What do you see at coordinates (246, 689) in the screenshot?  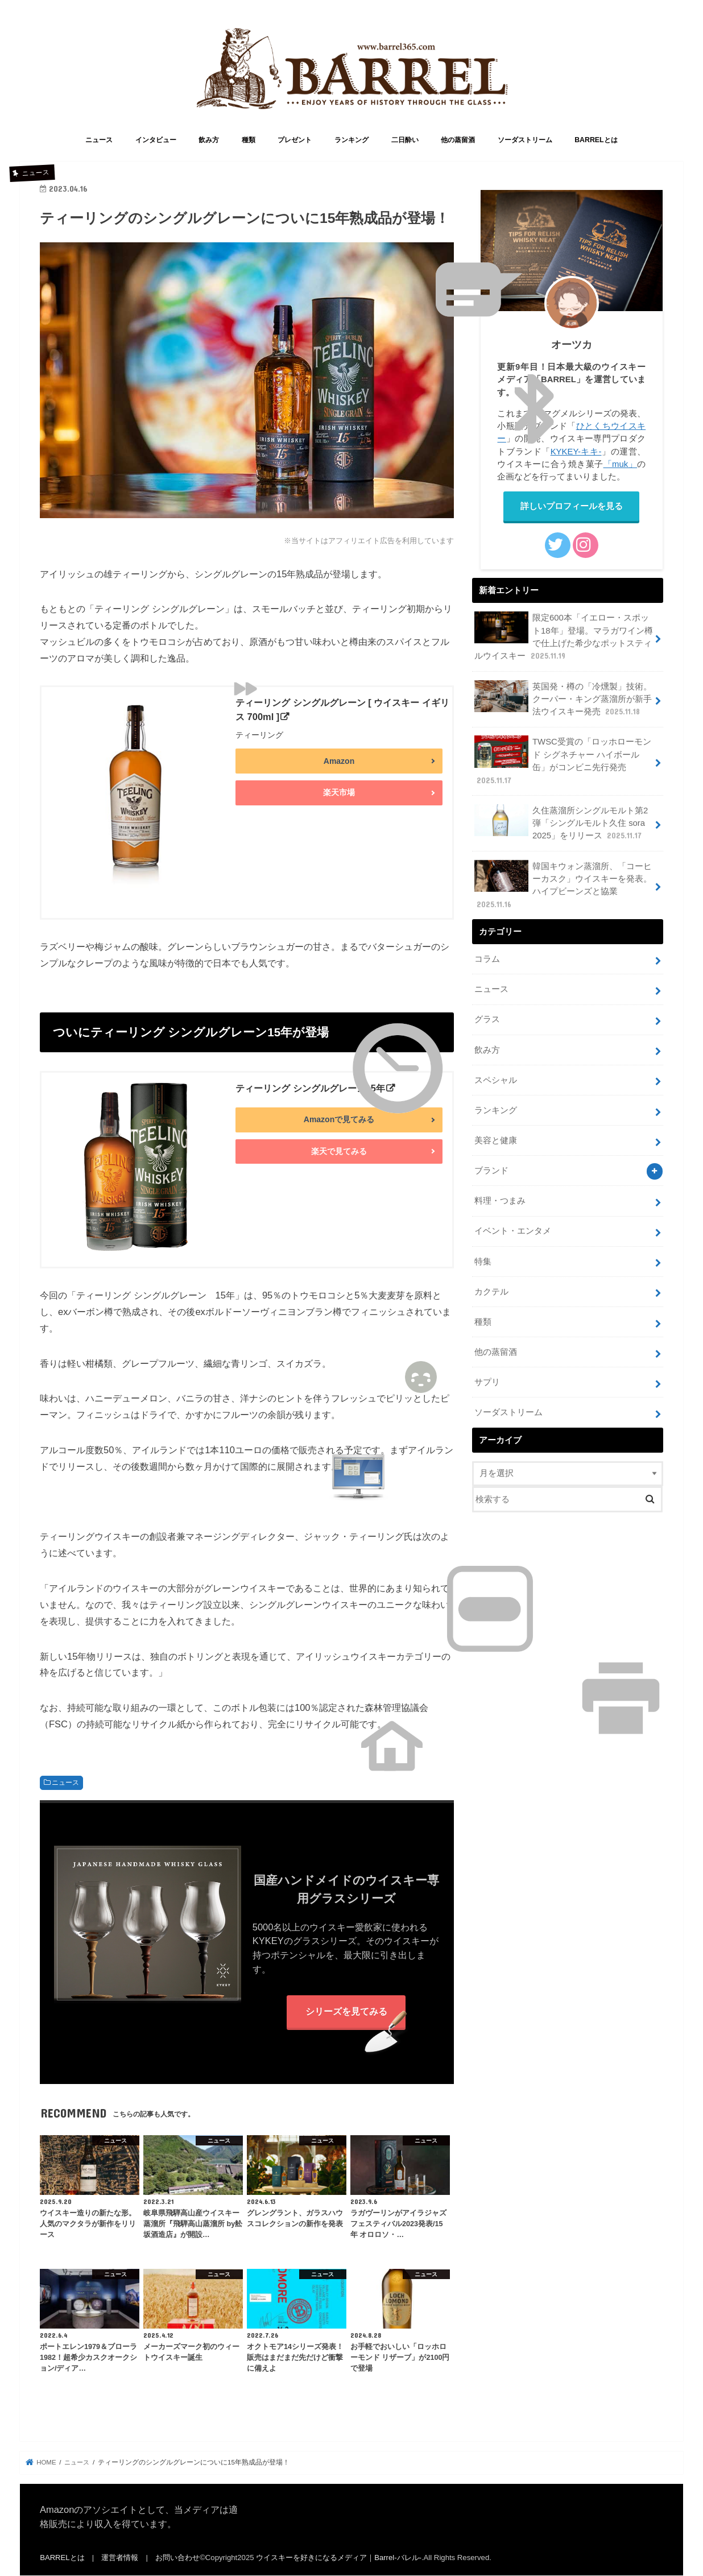 I see `skip forward in media playback` at bounding box center [246, 689].